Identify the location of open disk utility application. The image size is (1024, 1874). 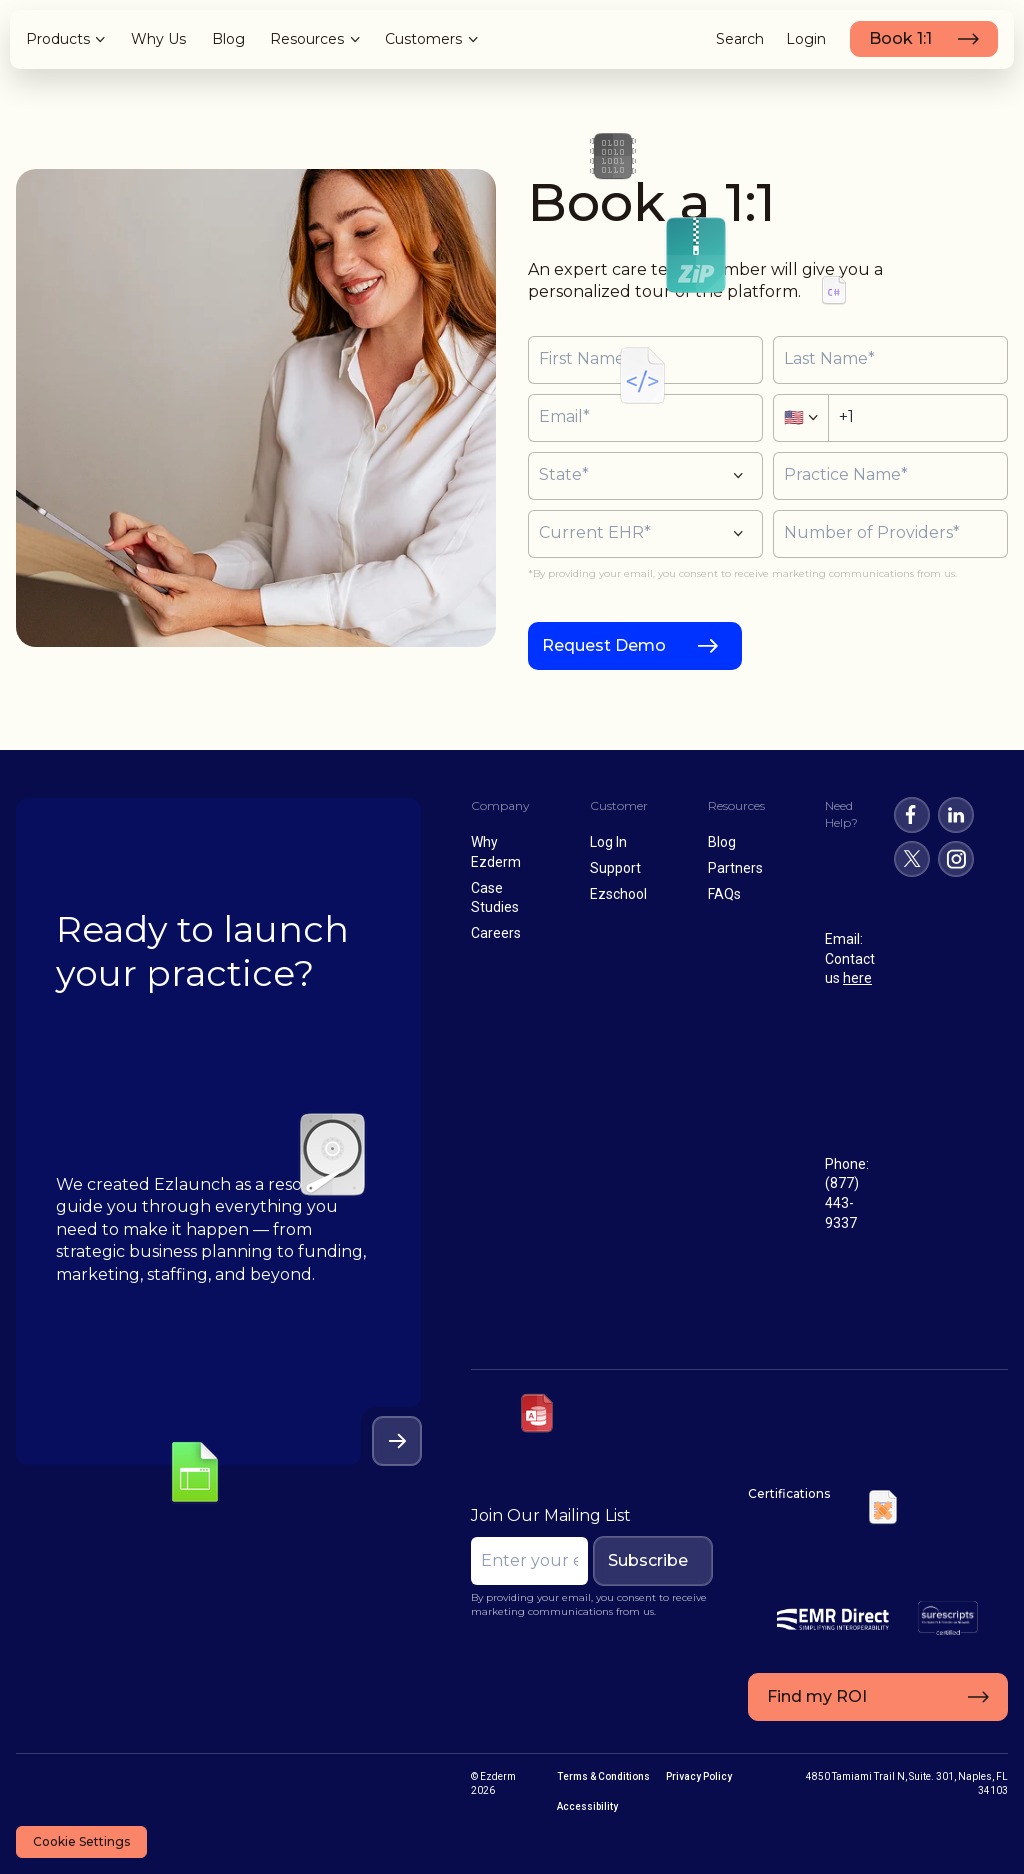
(332, 1154).